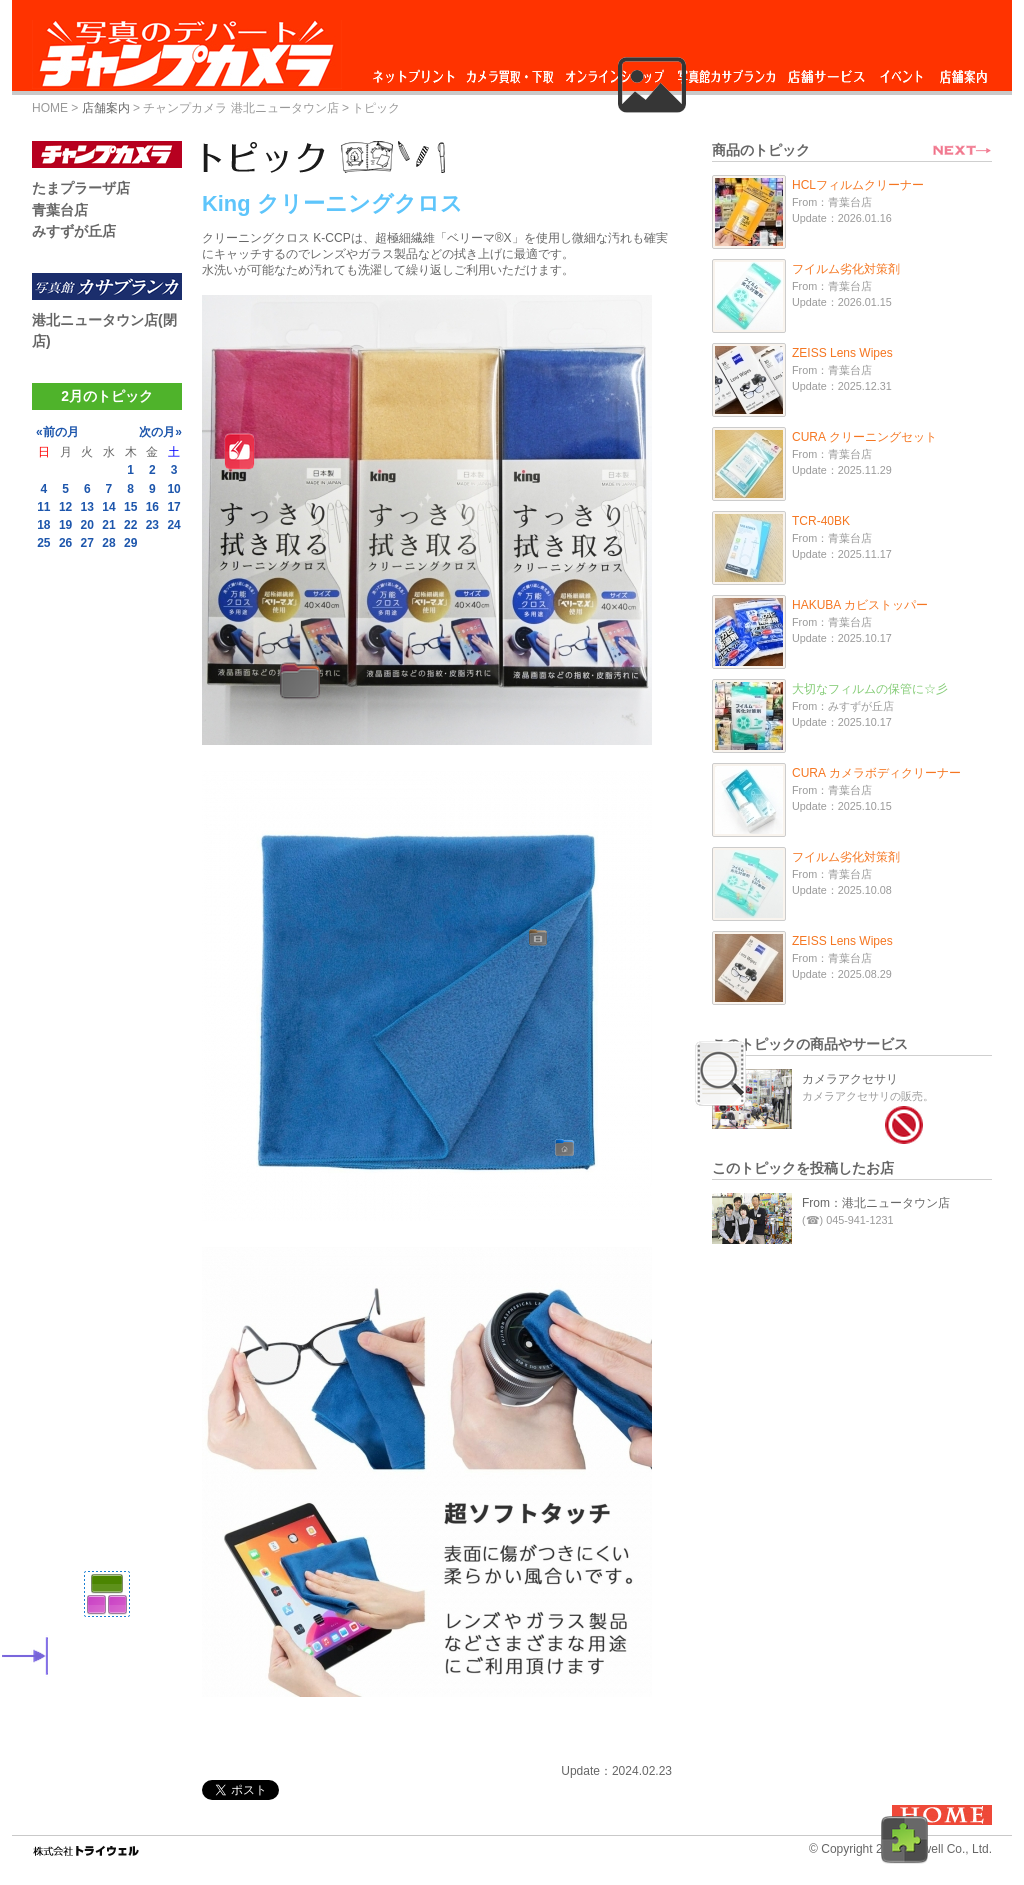 The image size is (1024, 1885). What do you see at coordinates (25, 1656) in the screenshot?
I see `skip to the last item in a list or queue` at bounding box center [25, 1656].